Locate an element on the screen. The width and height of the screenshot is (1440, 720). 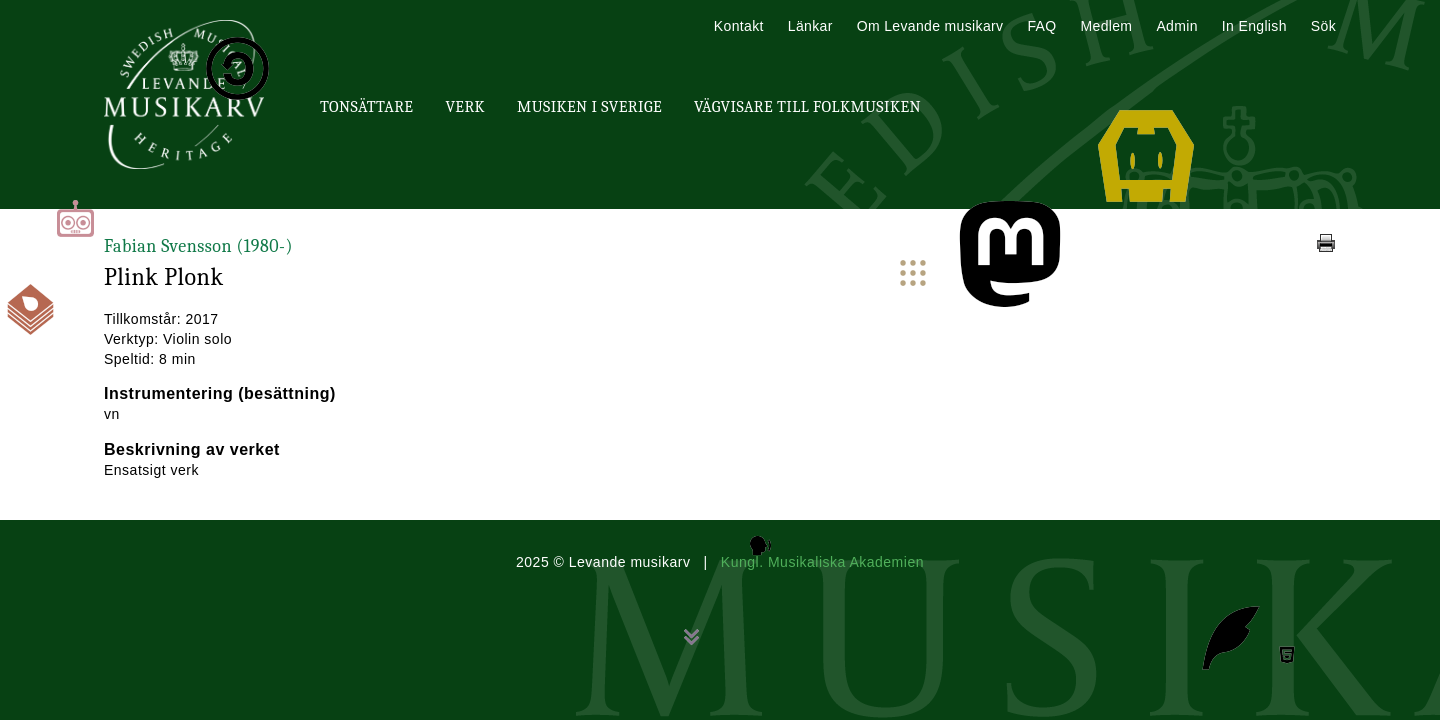
scroll down to see more content is located at coordinates (691, 636).